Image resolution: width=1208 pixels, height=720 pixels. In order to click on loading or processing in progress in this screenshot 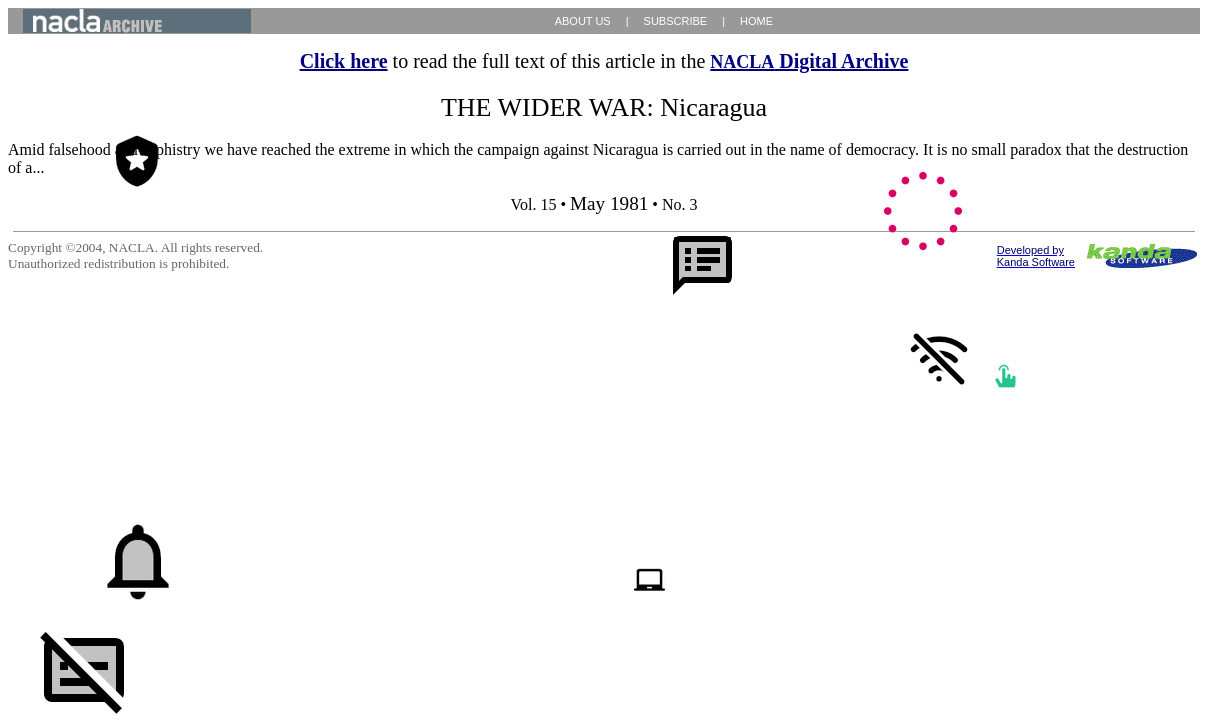, I will do `click(923, 211)`.